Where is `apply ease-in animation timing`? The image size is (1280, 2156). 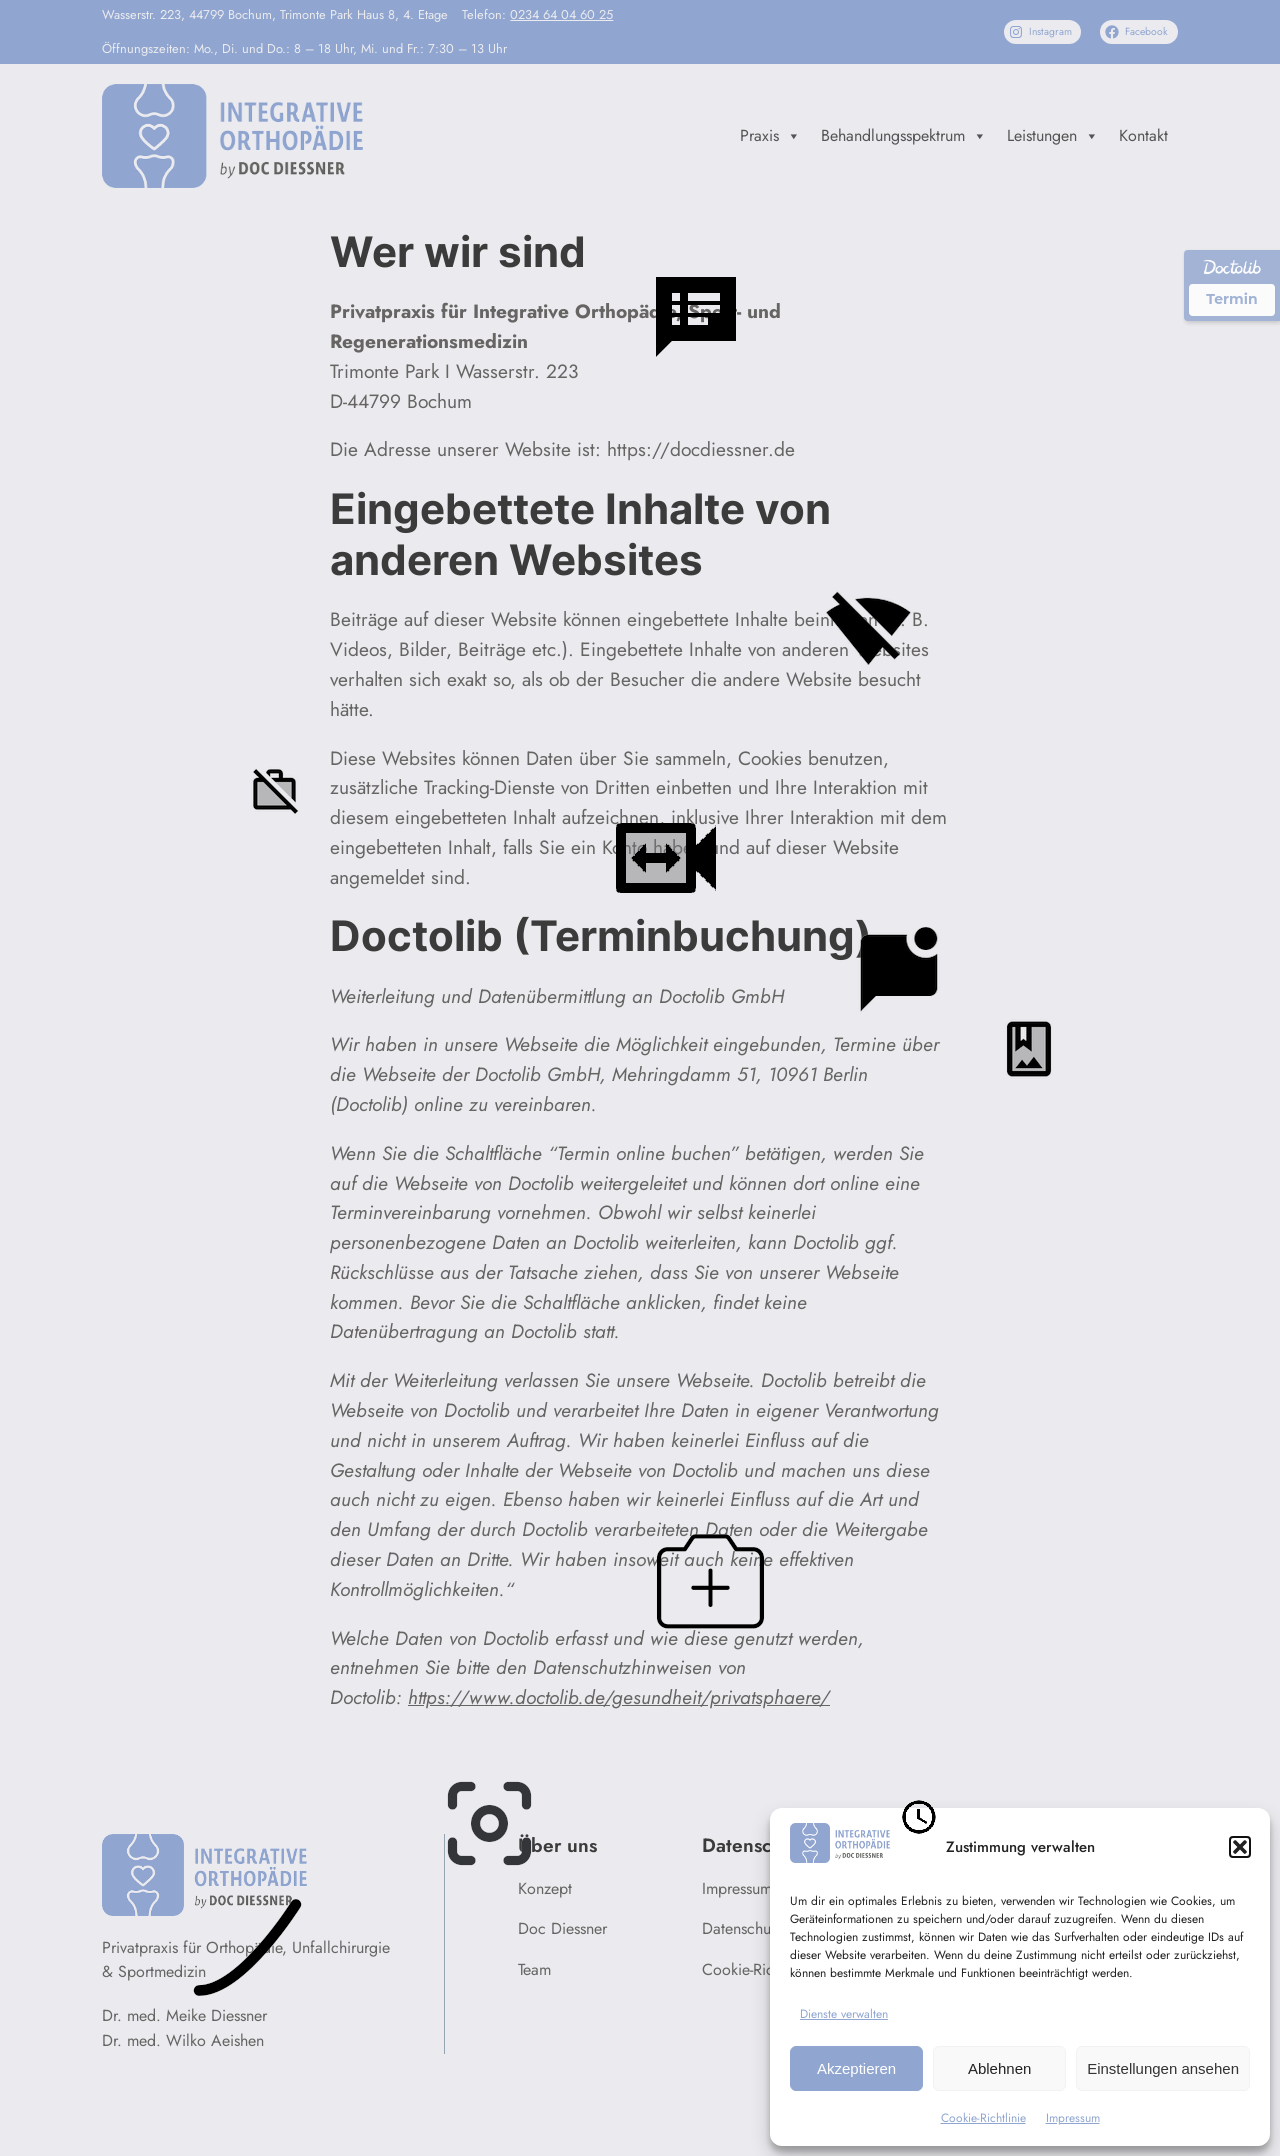
apply ease-in animation timing is located at coordinates (247, 1947).